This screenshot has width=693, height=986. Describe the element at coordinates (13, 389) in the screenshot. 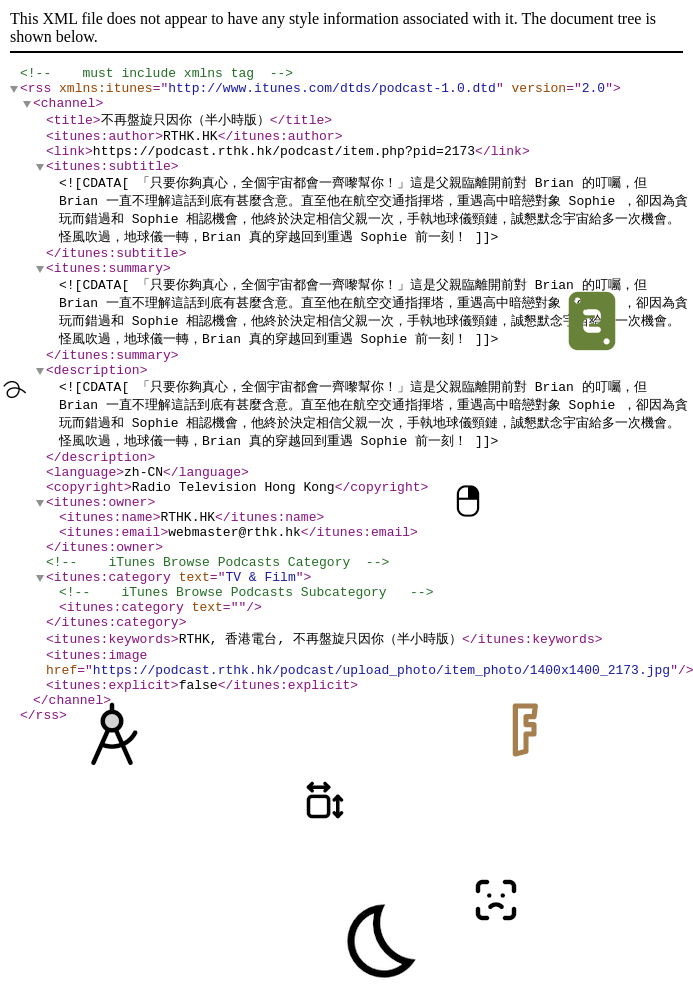

I see `toggle freehand drawing or scribble mode` at that location.